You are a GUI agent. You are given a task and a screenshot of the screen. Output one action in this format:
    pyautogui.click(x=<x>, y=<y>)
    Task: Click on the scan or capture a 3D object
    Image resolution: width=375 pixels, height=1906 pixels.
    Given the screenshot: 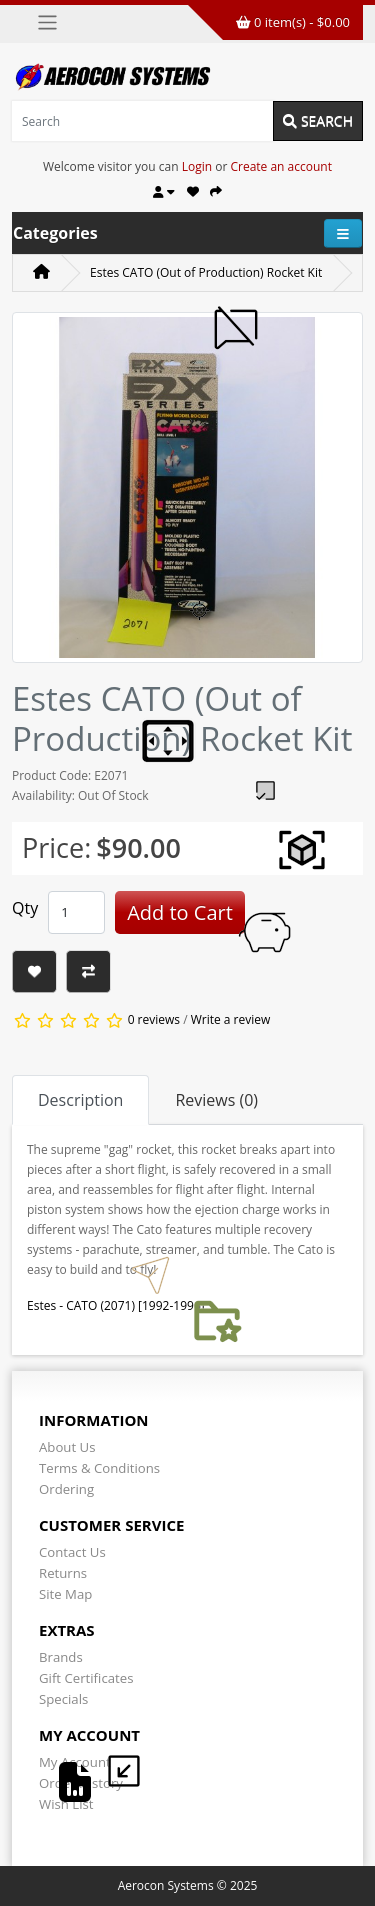 What is the action you would take?
    pyautogui.click(x=302, y=850)
    